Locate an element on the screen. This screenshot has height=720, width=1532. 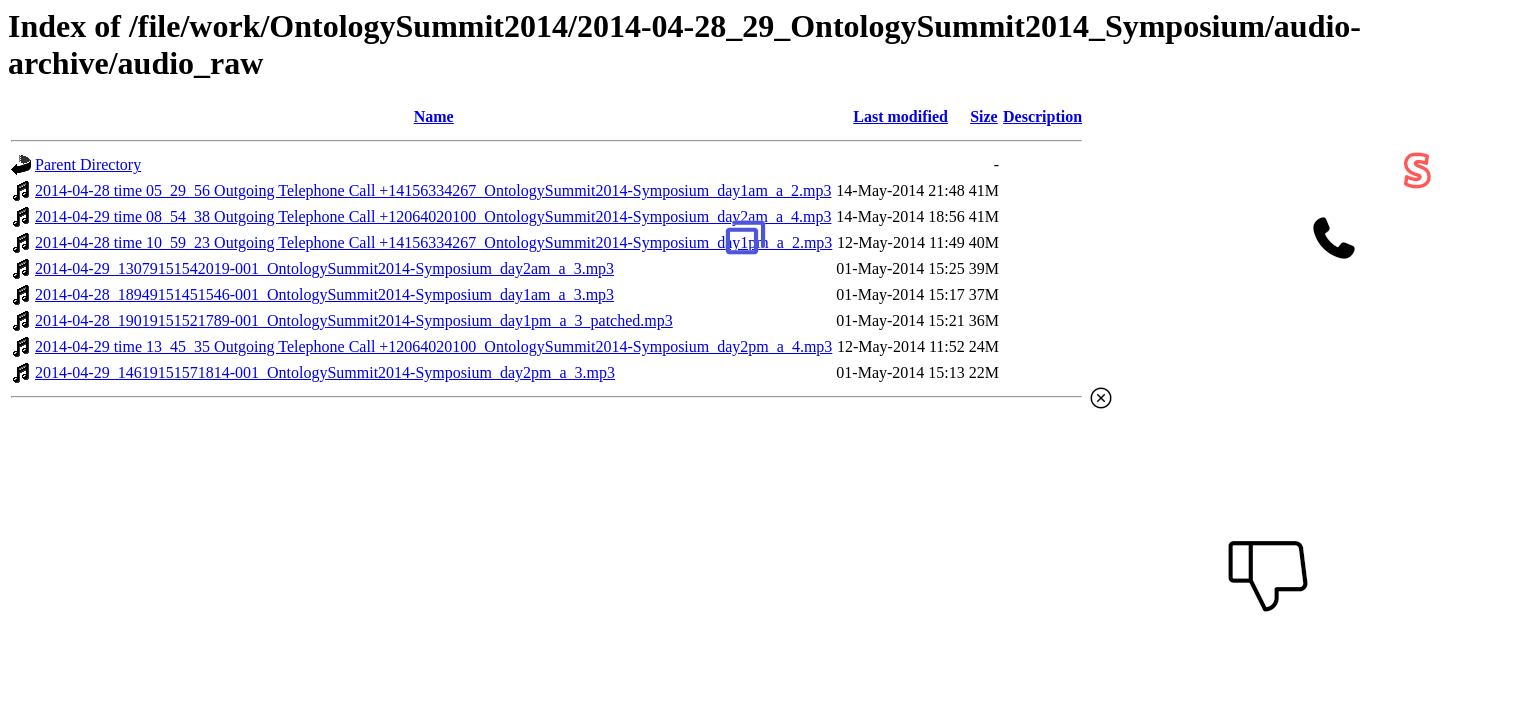
make a phone call is located at coordinates (1334, 238).